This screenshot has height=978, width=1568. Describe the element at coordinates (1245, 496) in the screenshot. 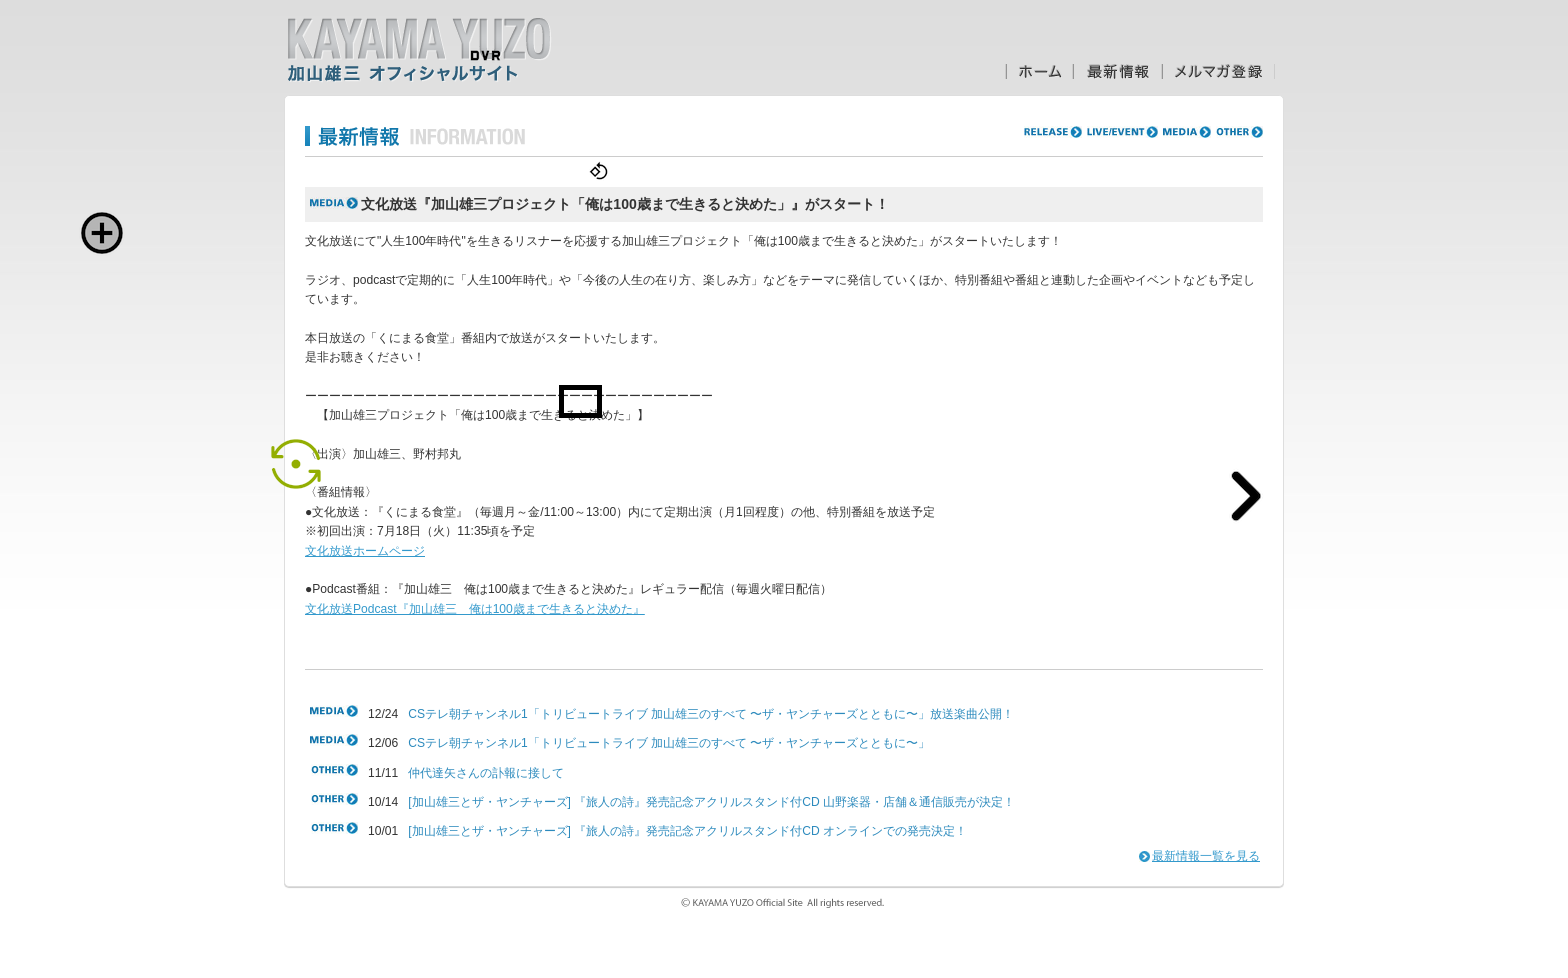

I see `navigate to the next item or screen` at that location.